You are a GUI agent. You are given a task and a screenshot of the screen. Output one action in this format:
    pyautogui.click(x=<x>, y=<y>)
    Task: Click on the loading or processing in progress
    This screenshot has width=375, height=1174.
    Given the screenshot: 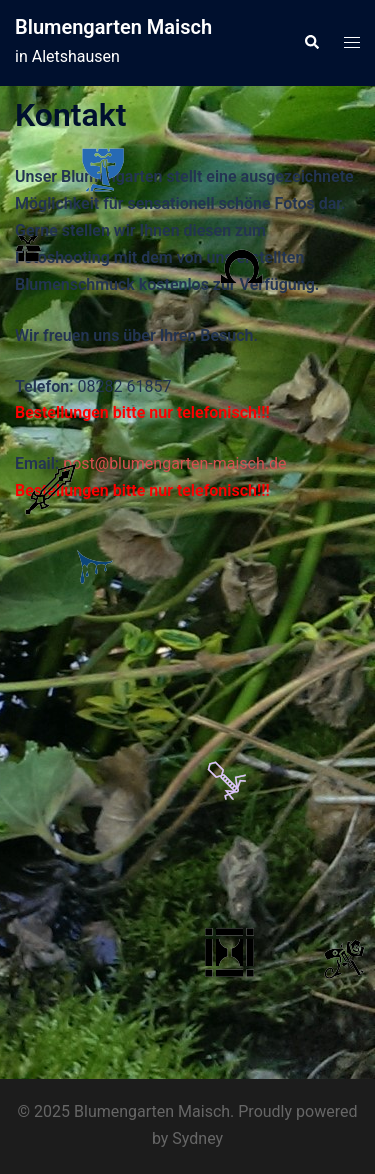 What is the action you would take?
    pyautogui.click(x=229, y=952)
    